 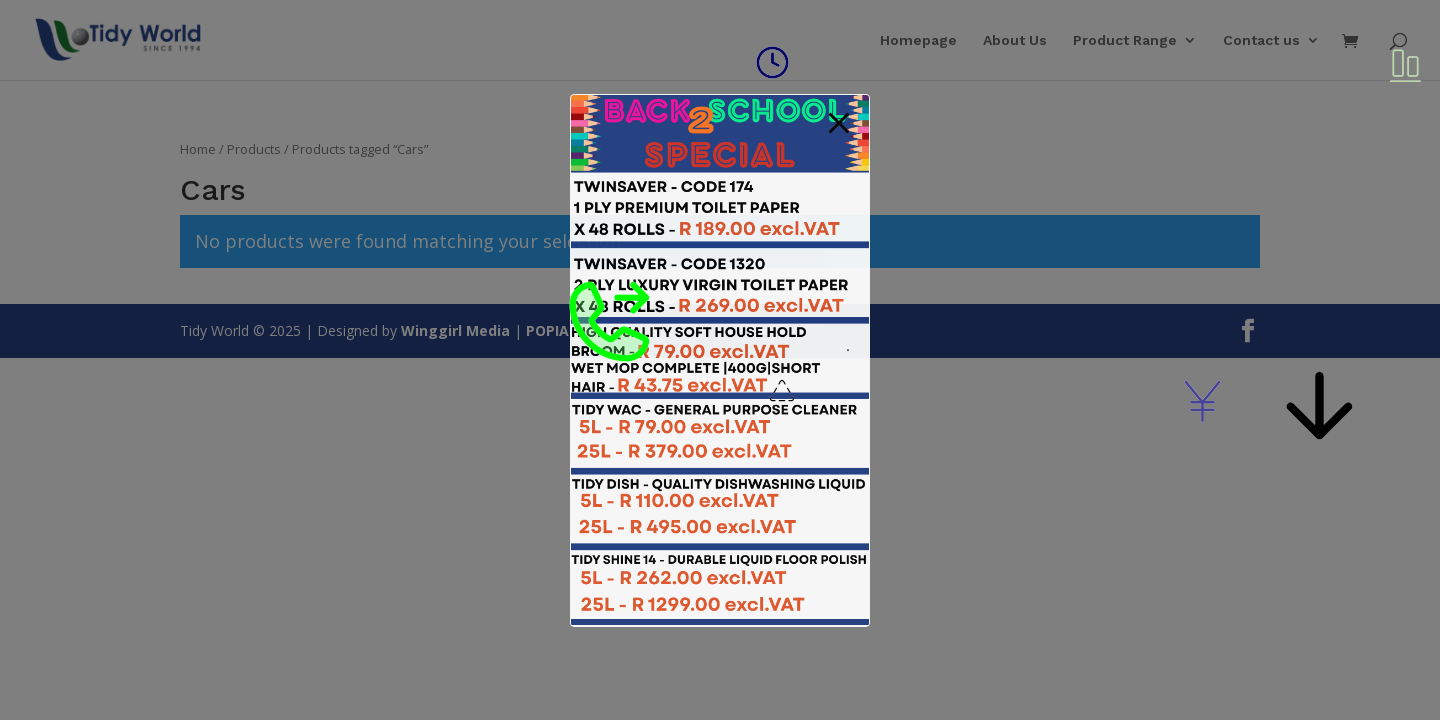 I want to click on align selected elements to the bottom, so click(x=1405, y=66).